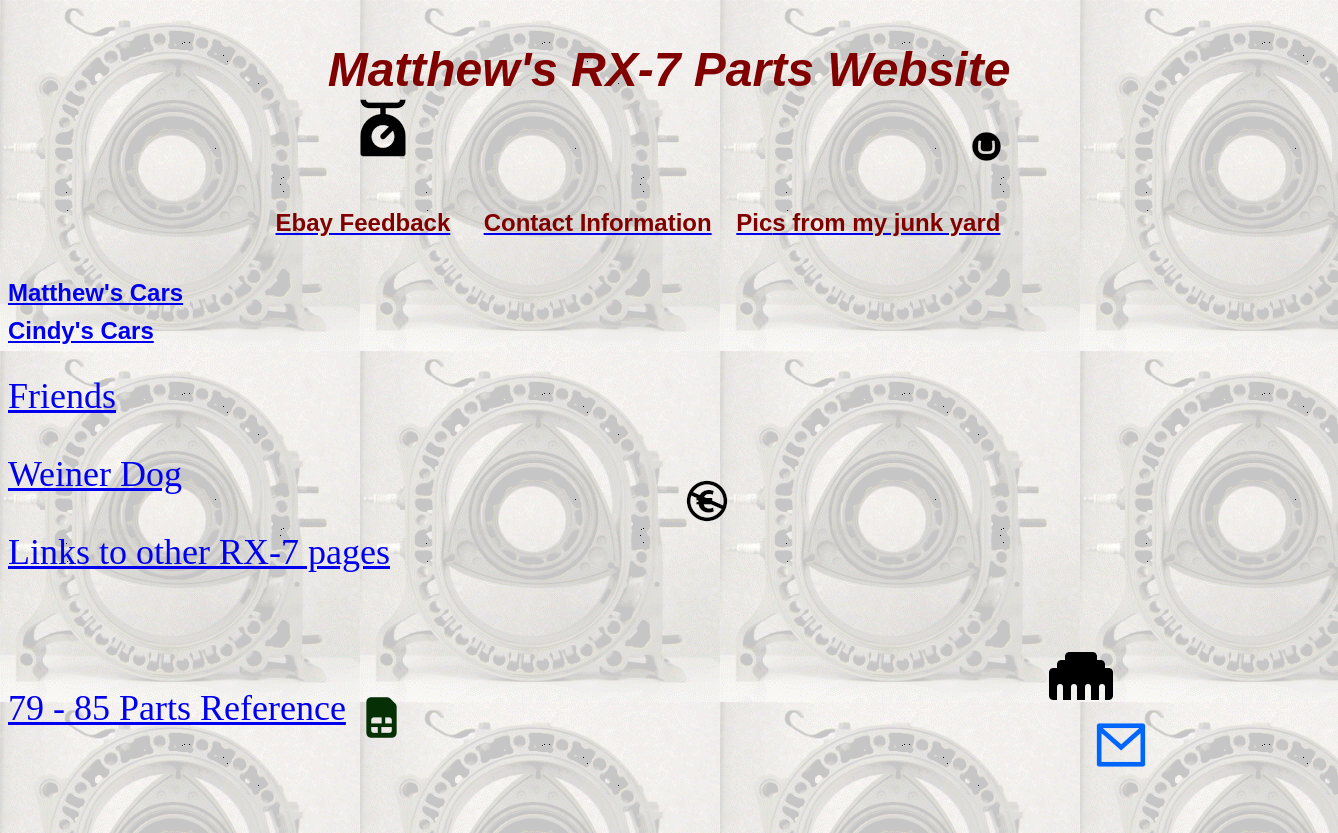 The width and height of the screenshot is (1338, 833). What do you see at coordinates (986, 146) in the screenshot?
I see `umbraco CMS logo` at bounding box center [986, 146].